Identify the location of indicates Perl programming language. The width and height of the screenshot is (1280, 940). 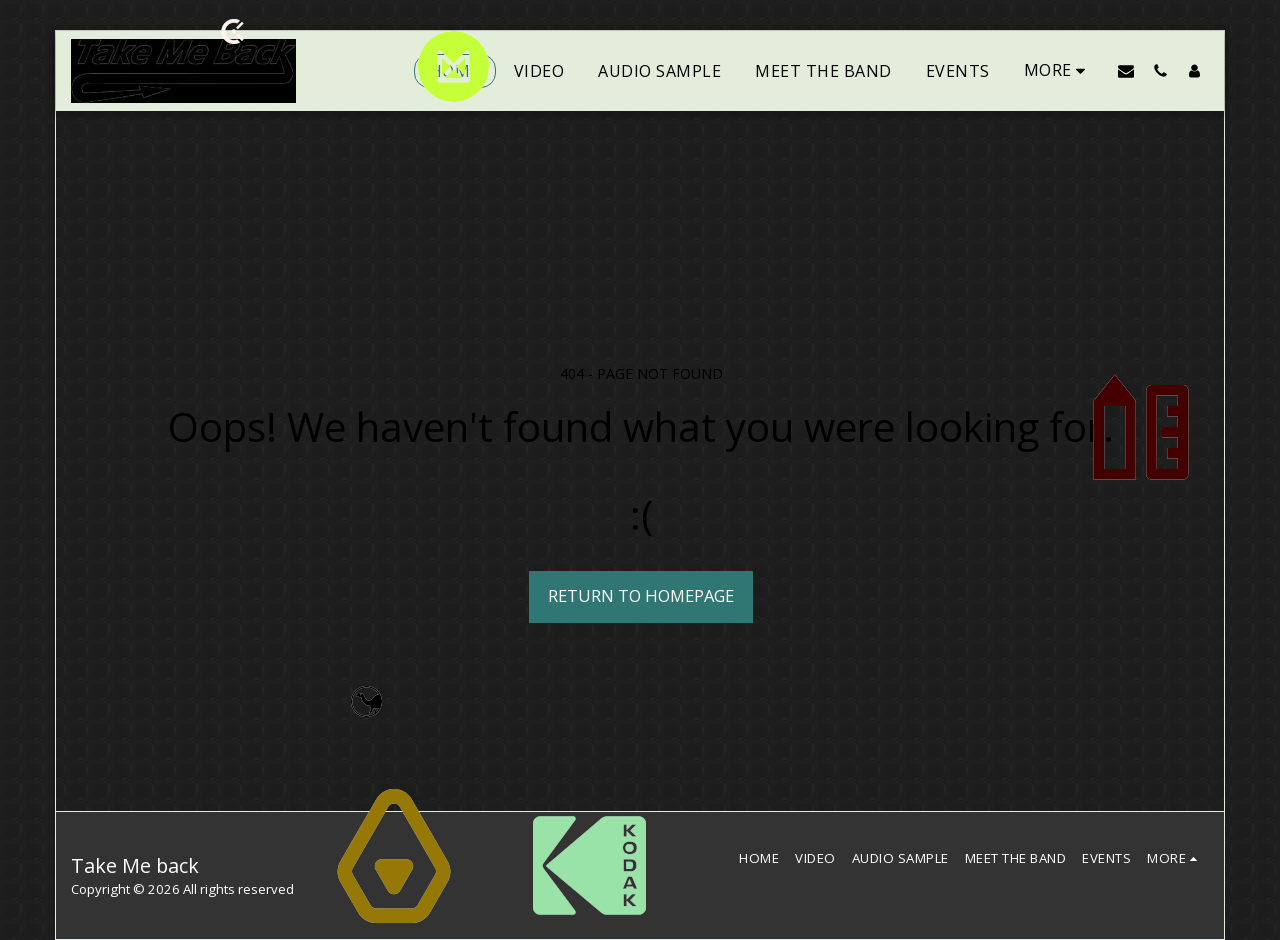
(366, 701).